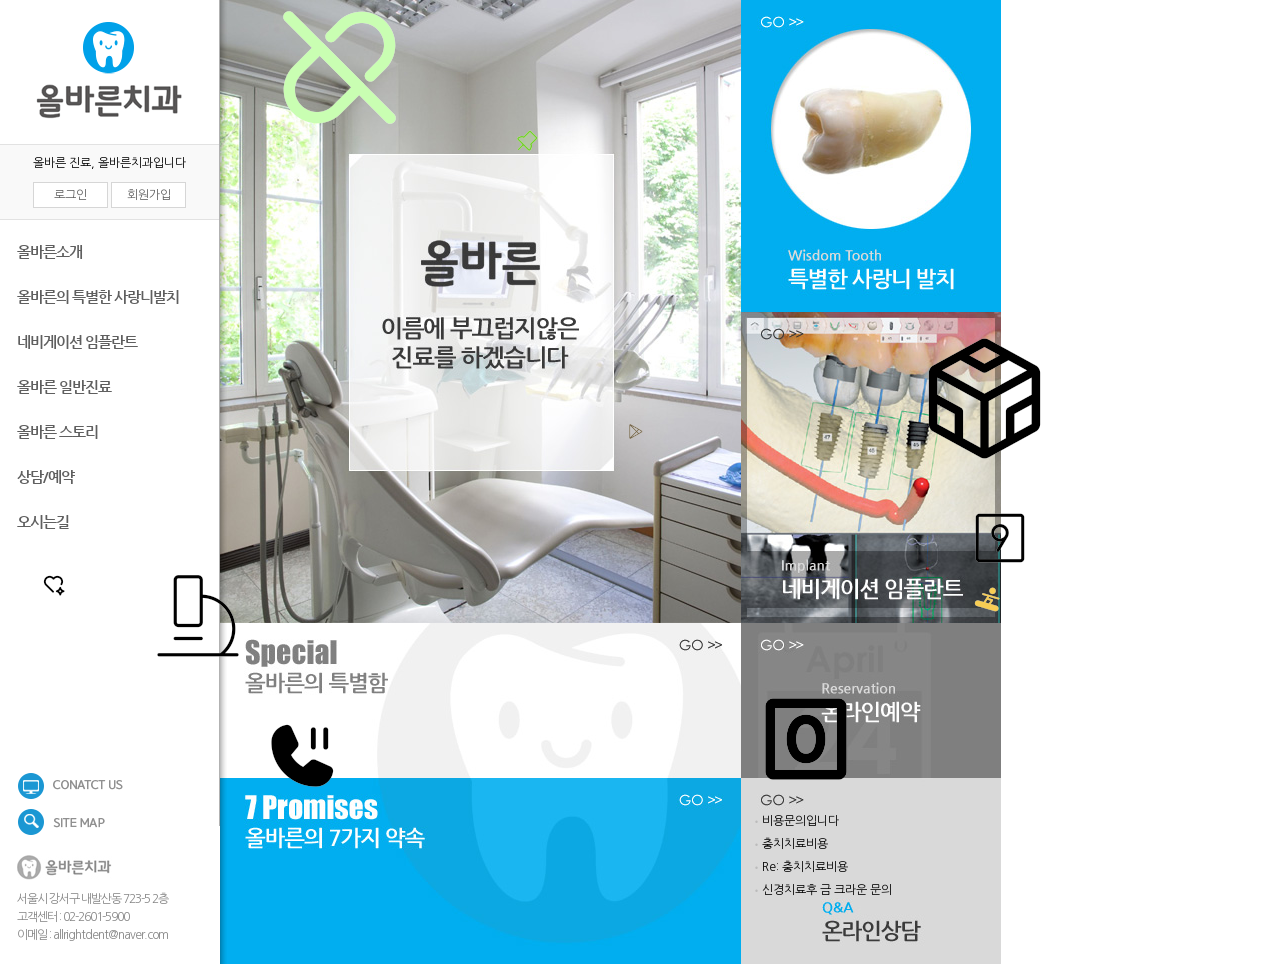 The image size is (1280, 964). What do you see at coordinates (303, 754) in the screenshot?
I see `put current call on hold` at bounding box center [303, 754].